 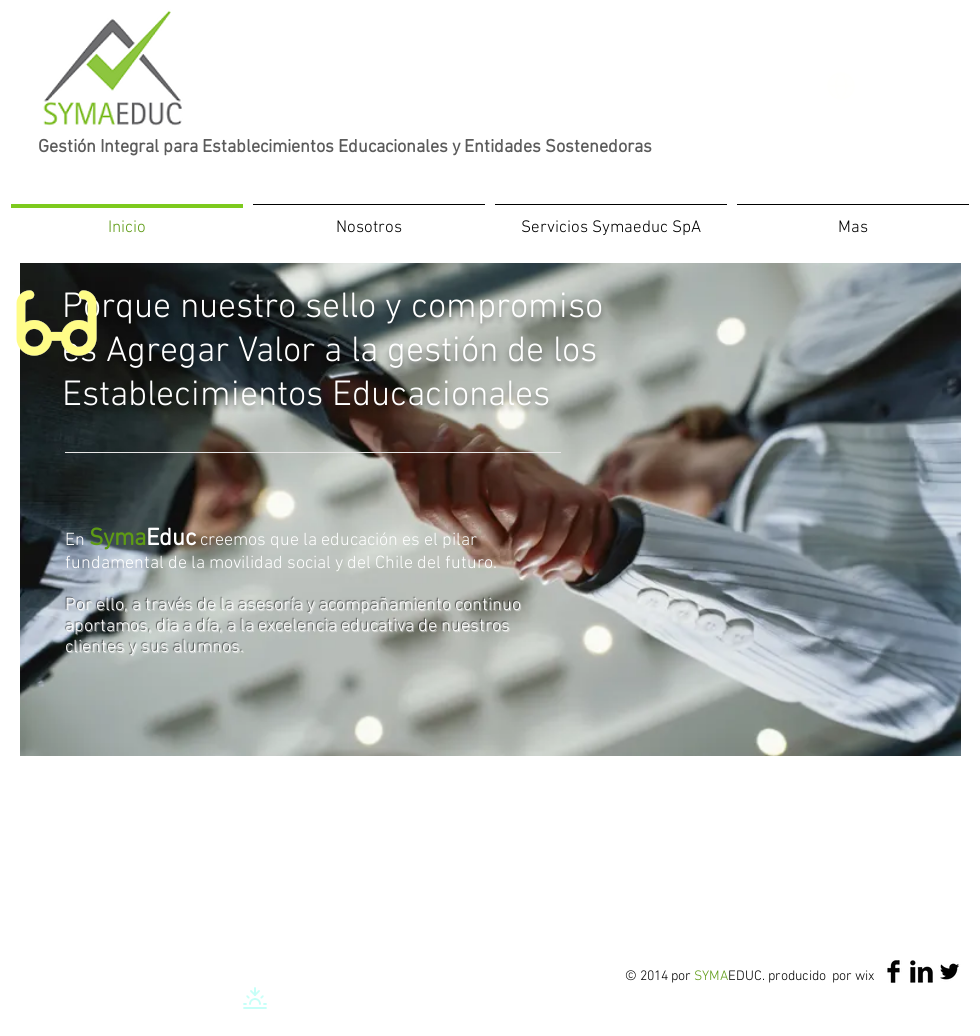 What do you see at coordinates (56, 324) in the screenshot?
I see `enable reading mode or accessibility features` at bounding box center [56, 324].